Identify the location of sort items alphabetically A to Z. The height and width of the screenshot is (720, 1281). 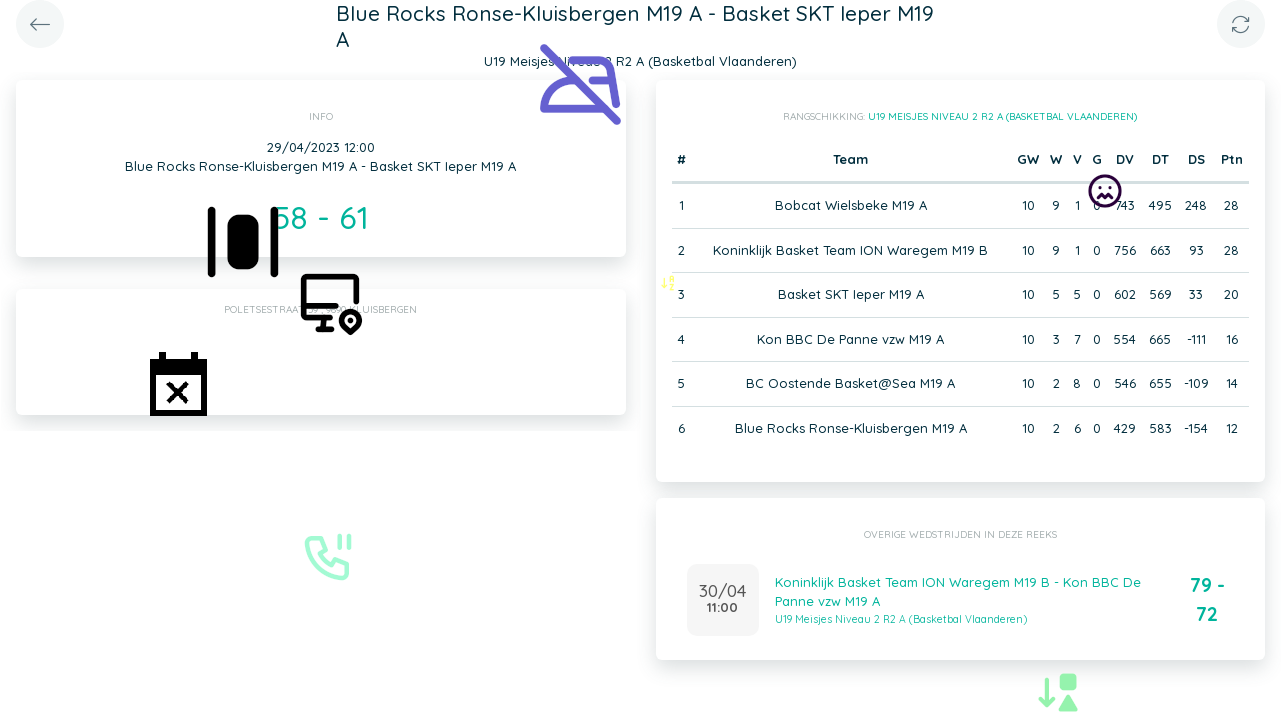
(668, 283).